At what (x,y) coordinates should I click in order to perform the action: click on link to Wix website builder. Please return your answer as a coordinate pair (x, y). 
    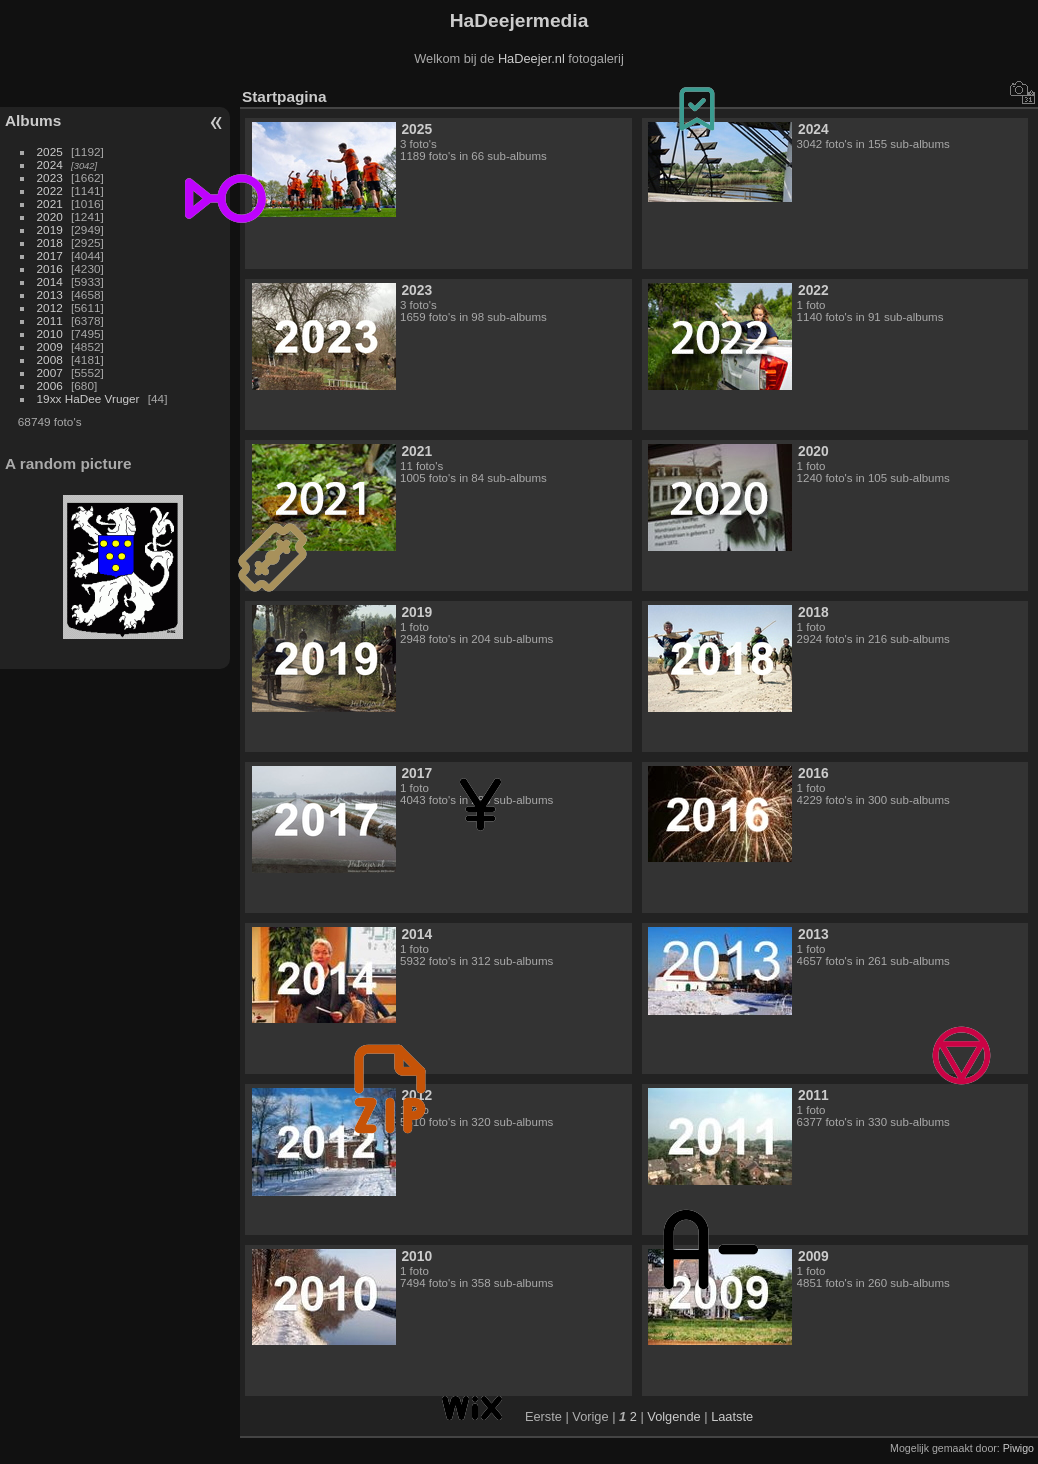
    Looking at the image, I should click on (472, 1408).